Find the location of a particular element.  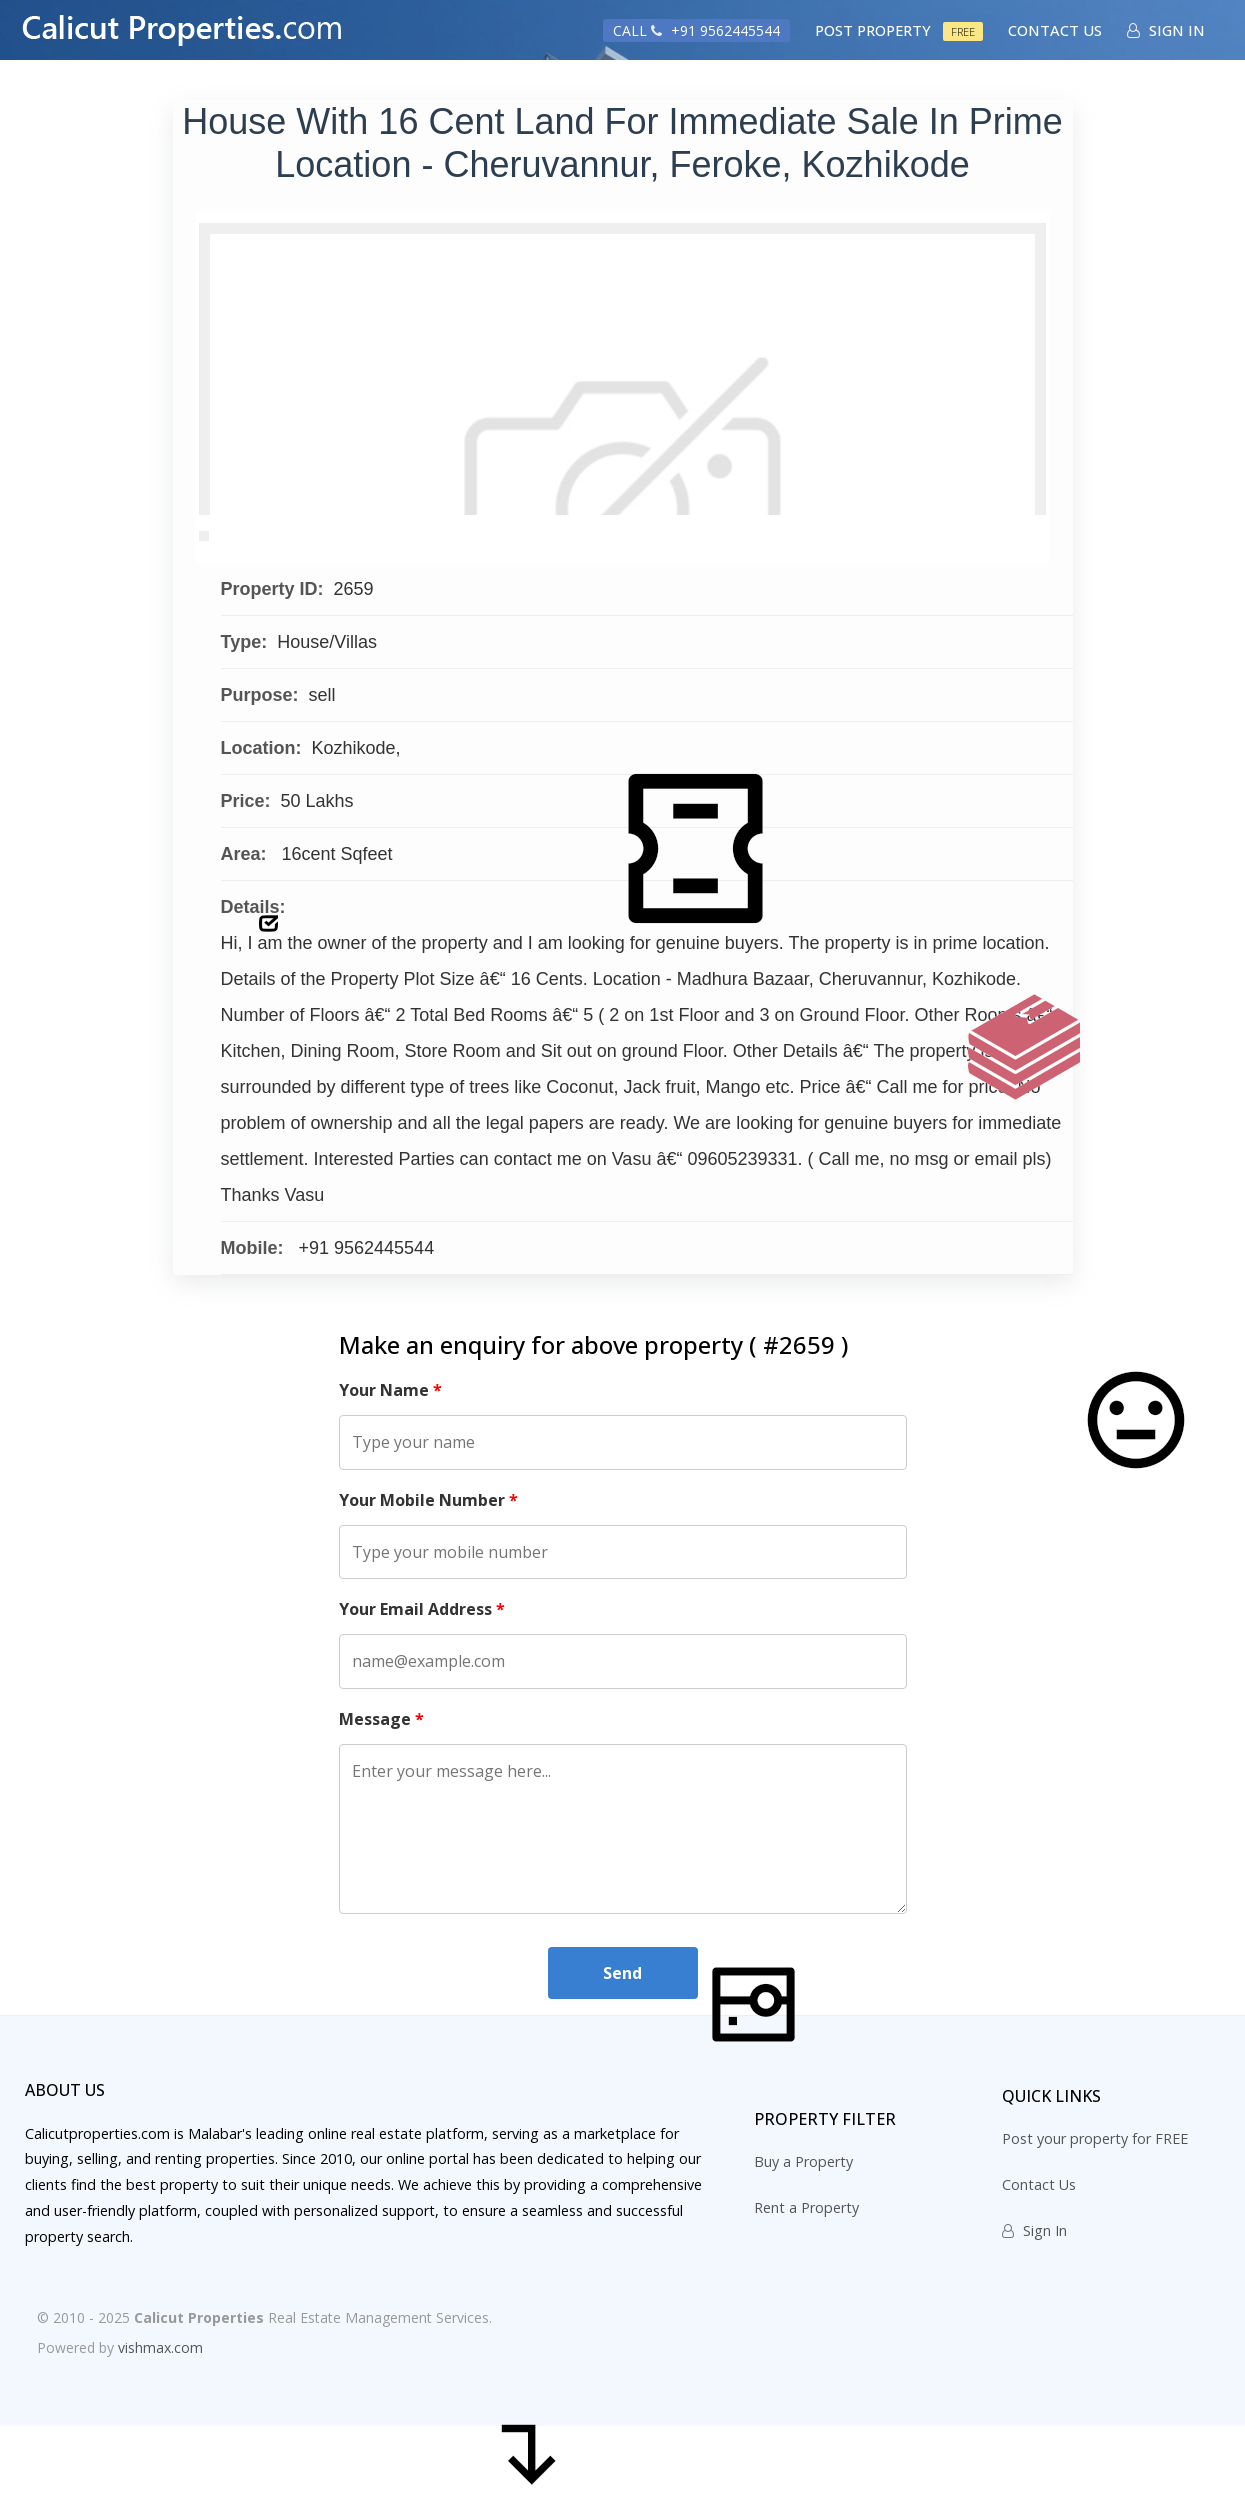

helpdesk logo - customer support platform is located at coordinates (268, 923).